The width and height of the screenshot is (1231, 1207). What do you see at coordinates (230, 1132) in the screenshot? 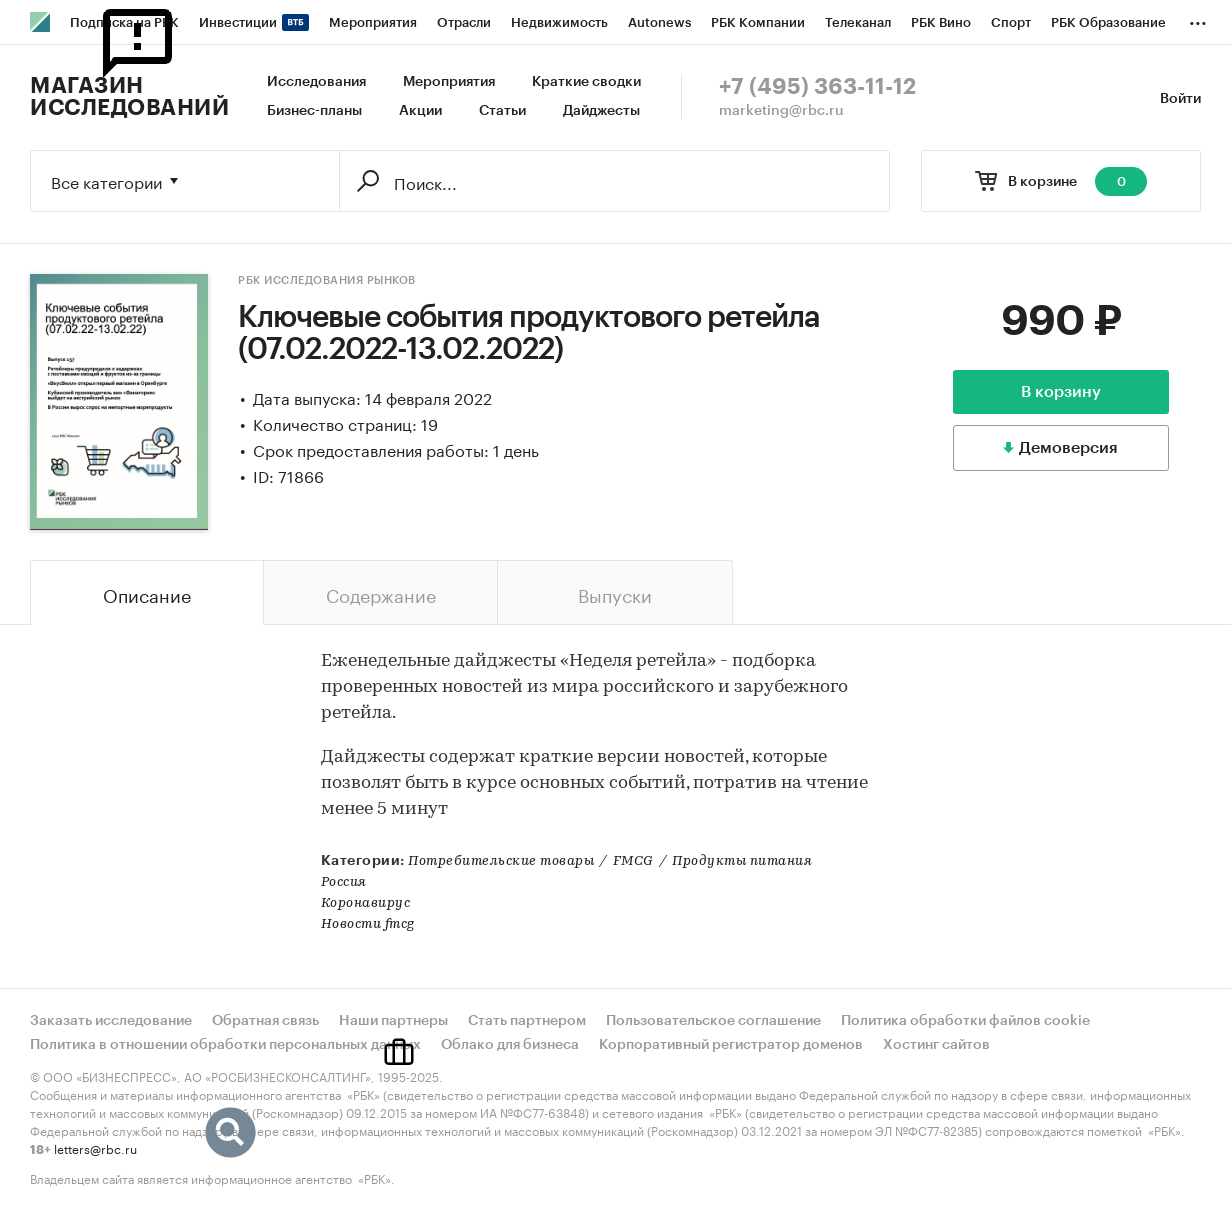
I see `tap to search` at bounding box center [230, 1132].